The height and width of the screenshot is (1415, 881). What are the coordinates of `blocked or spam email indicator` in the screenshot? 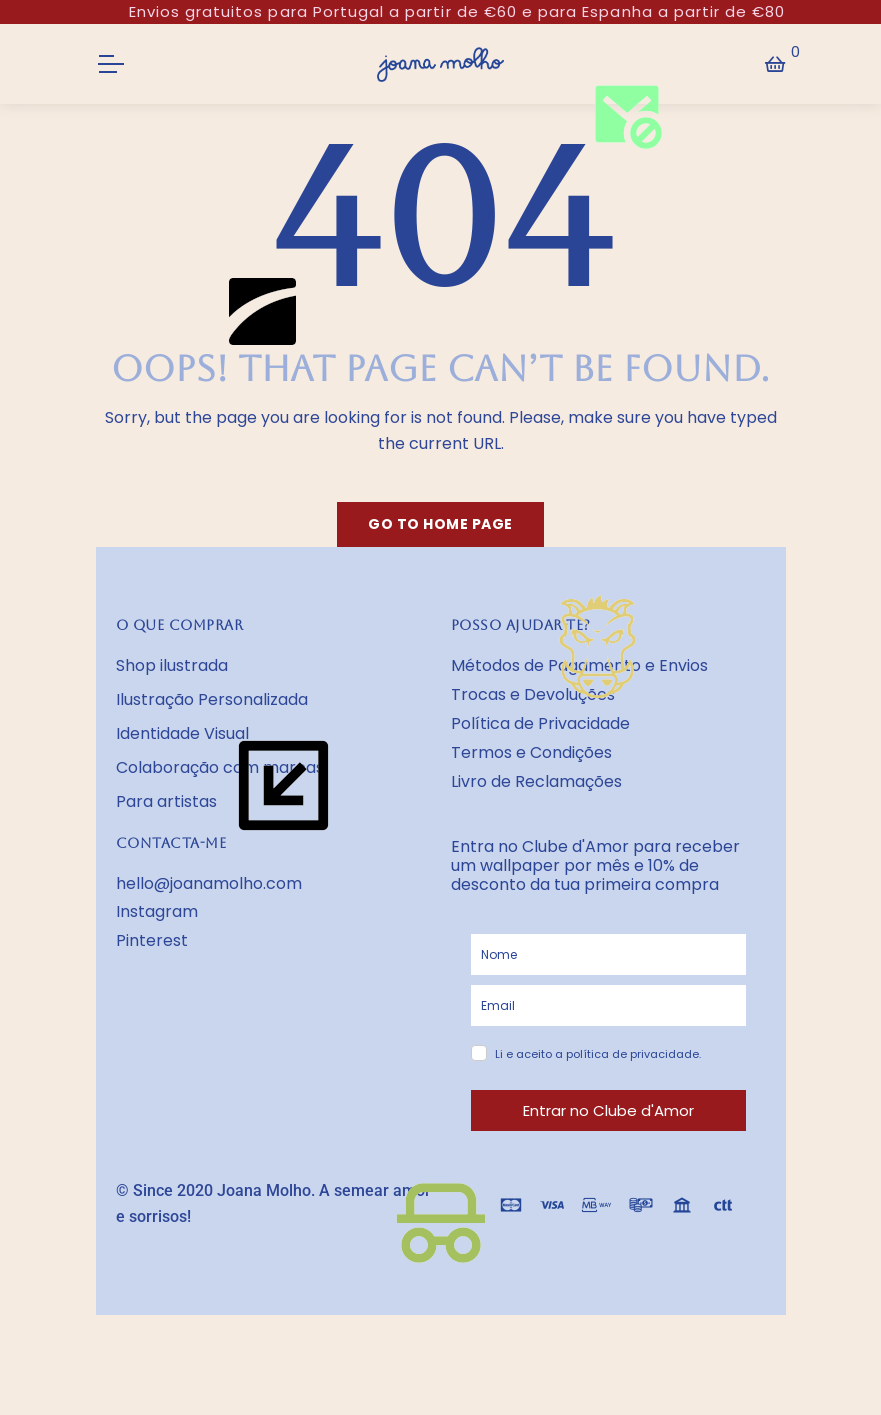 It's located at (627, 114).